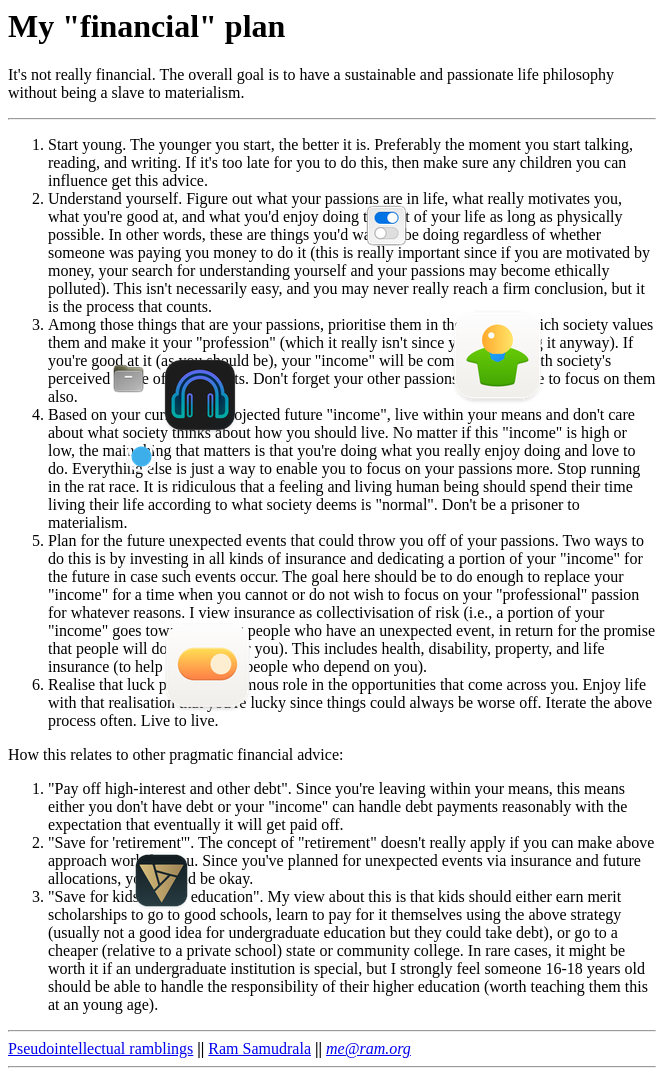 The width and height of the screenshot is (664, 1076). I want to click on open gajim instant messaging app, so click(497, 355).